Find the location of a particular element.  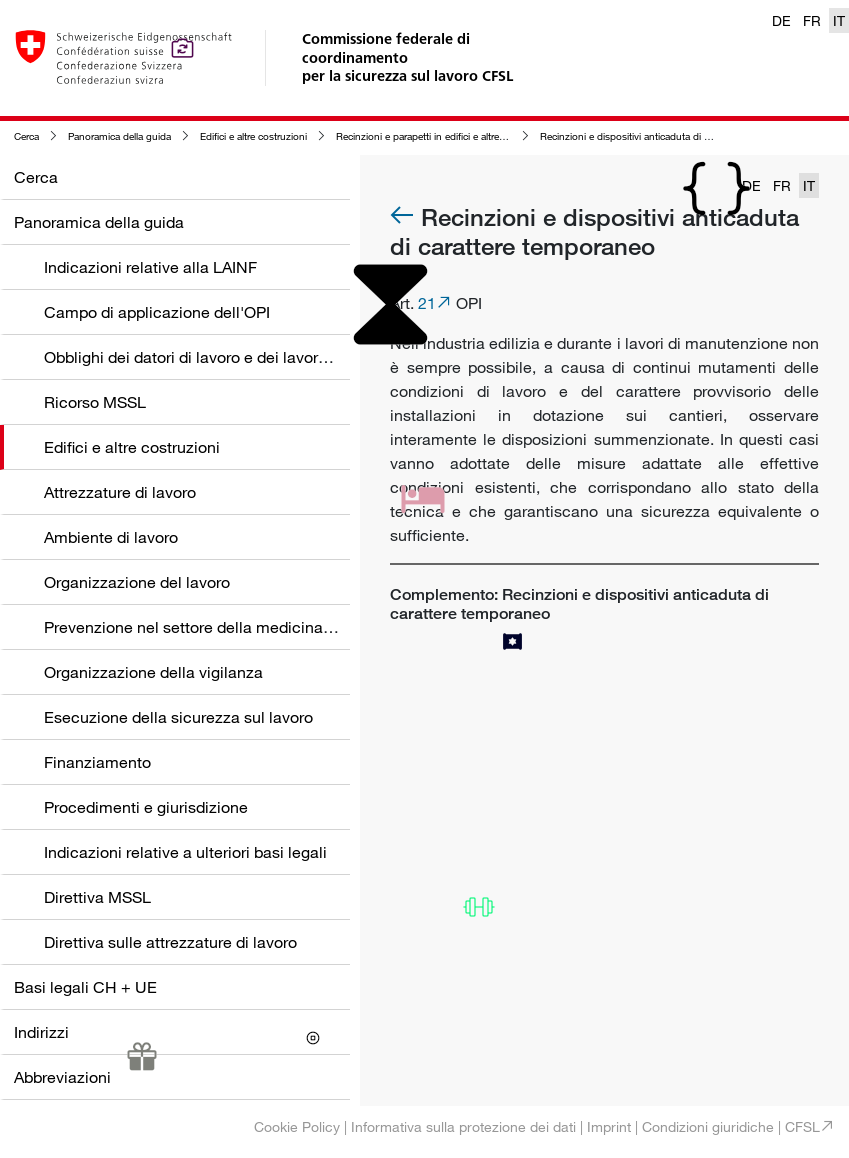

indicates loading or processing in progress is located at coordinates (390, 304).